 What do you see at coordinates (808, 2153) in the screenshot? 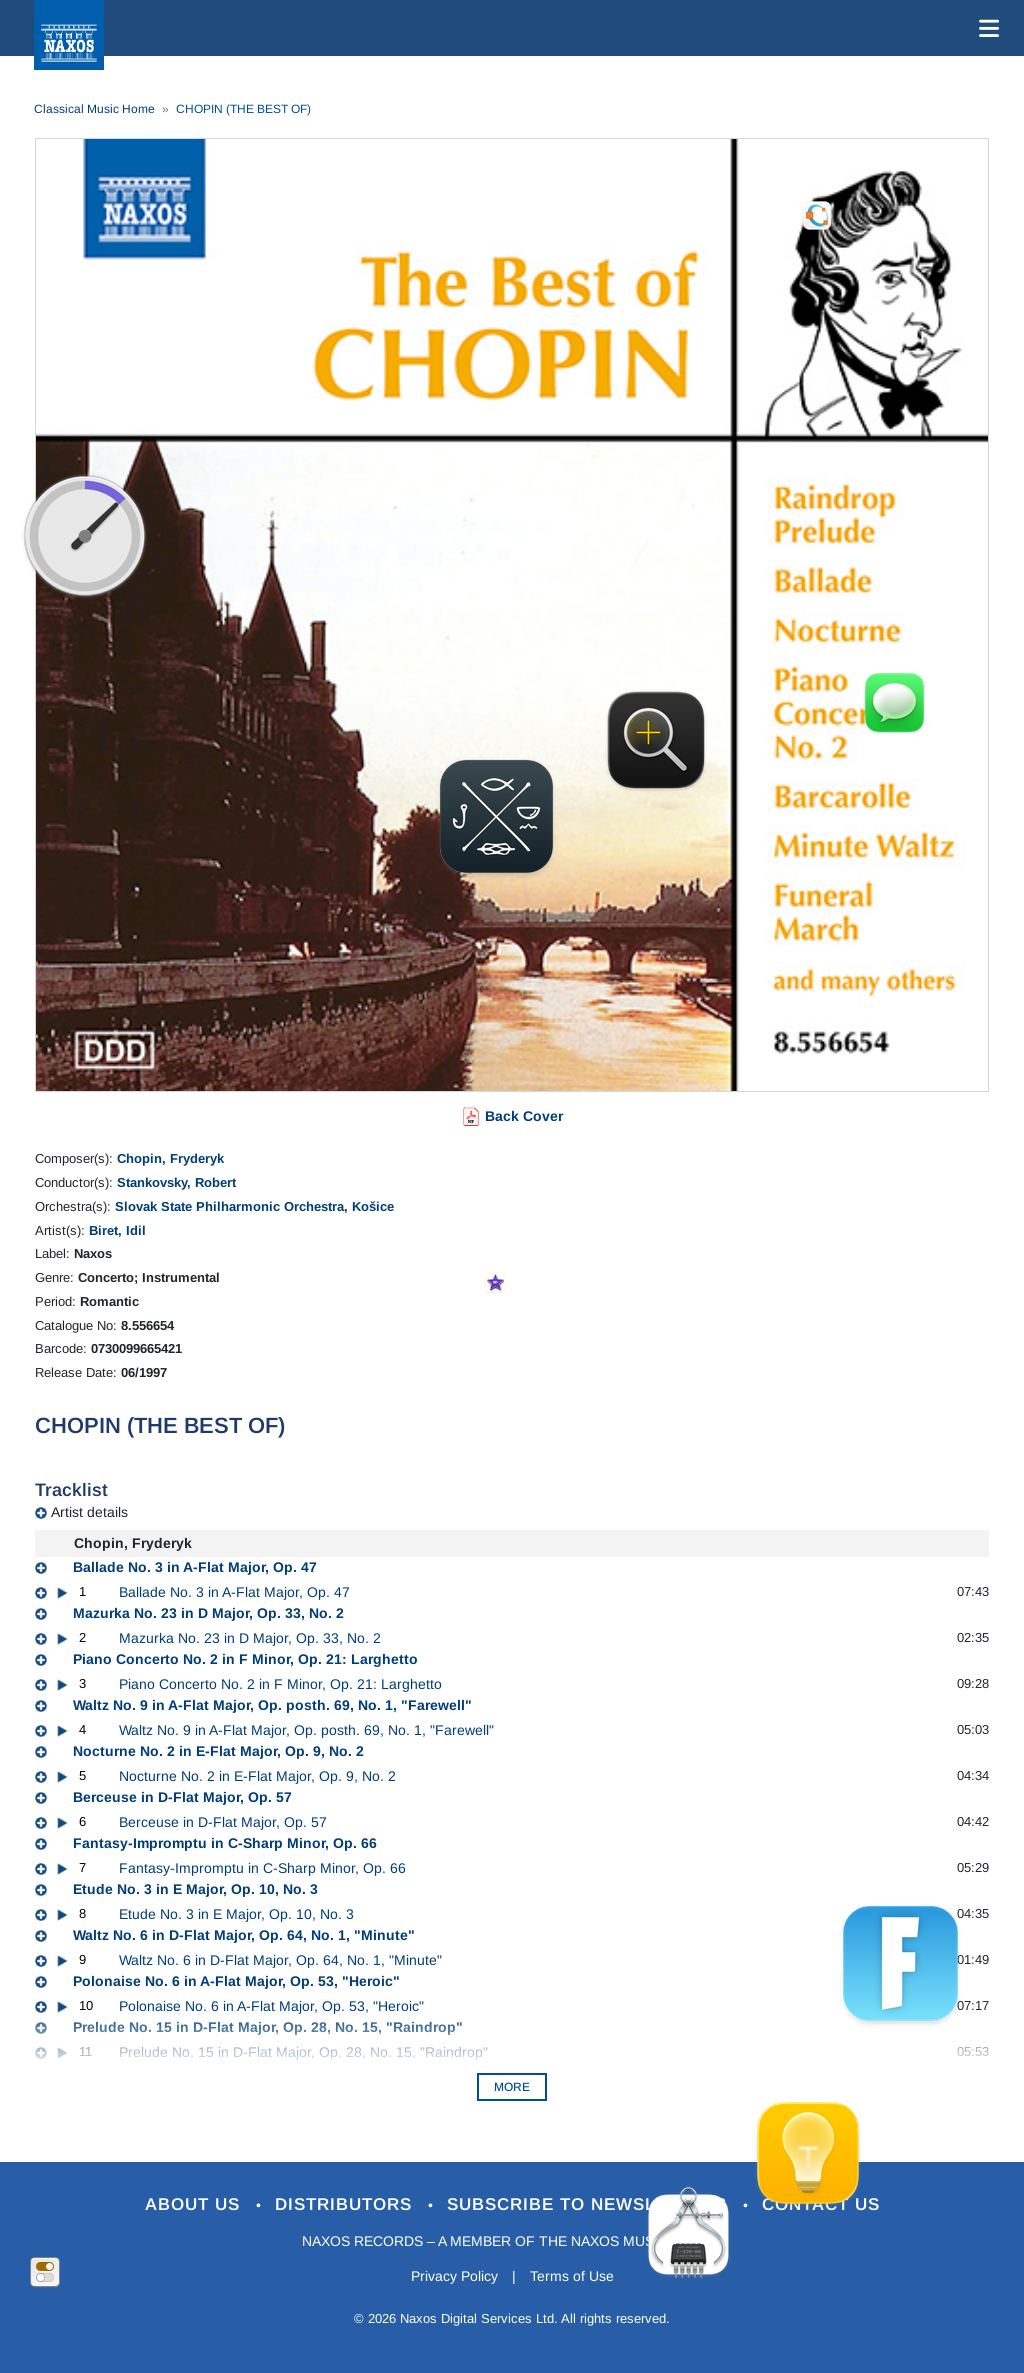
I see `open the Tips app for helpful hints and tutorials` at bounding box center [808, 2153].